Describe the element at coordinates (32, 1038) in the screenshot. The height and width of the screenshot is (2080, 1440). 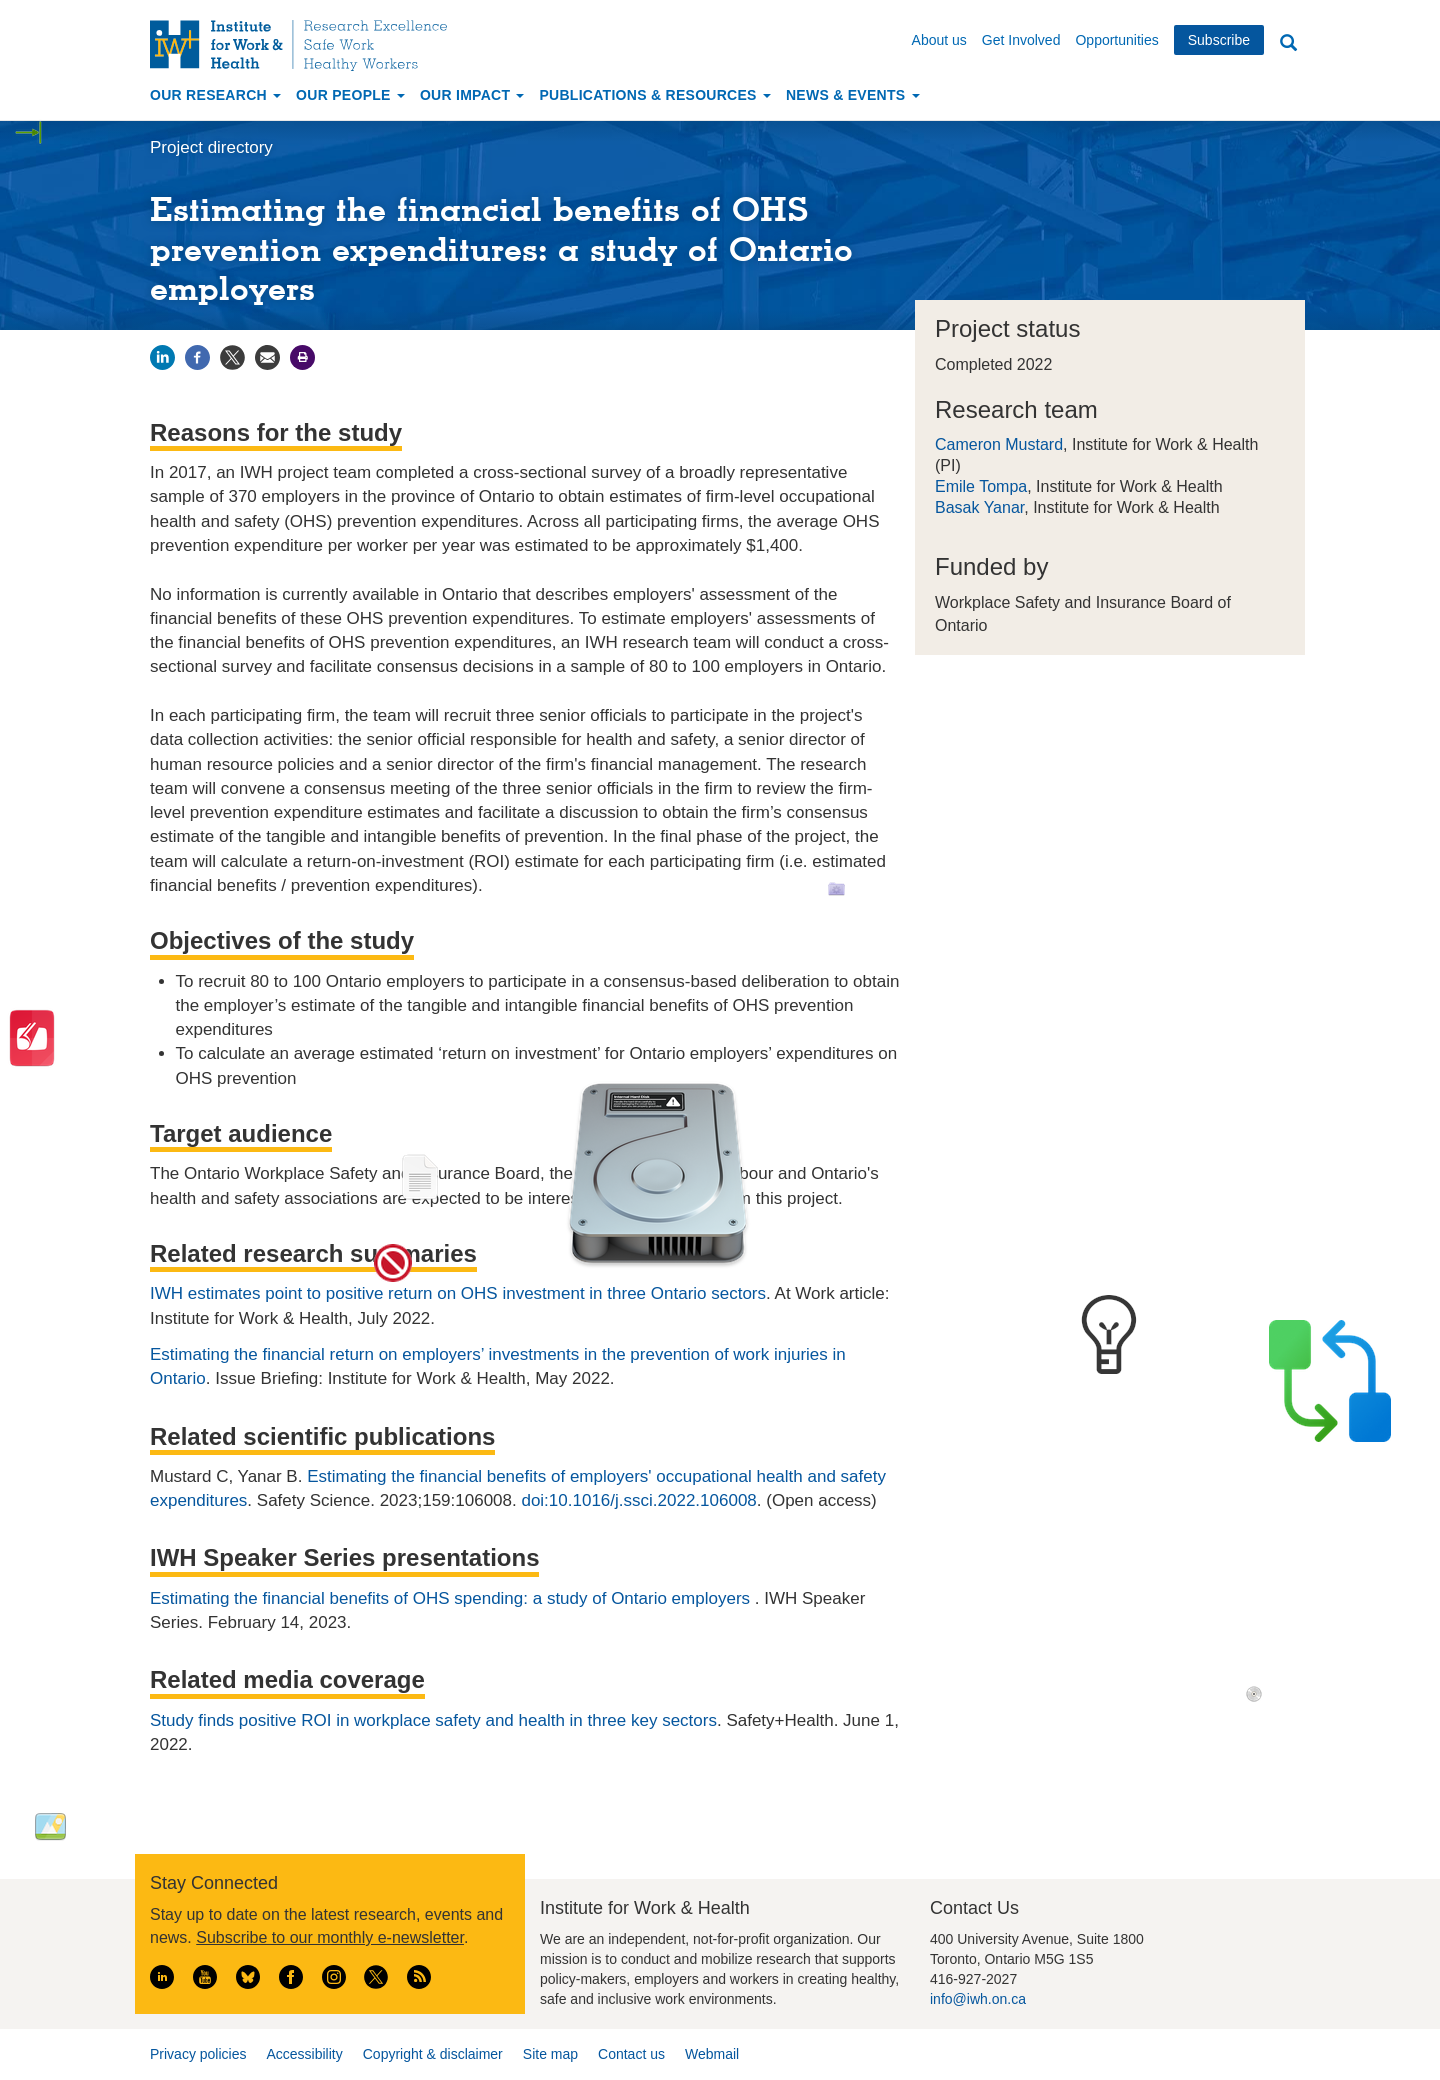
I see `an EPS vector file` at that location.